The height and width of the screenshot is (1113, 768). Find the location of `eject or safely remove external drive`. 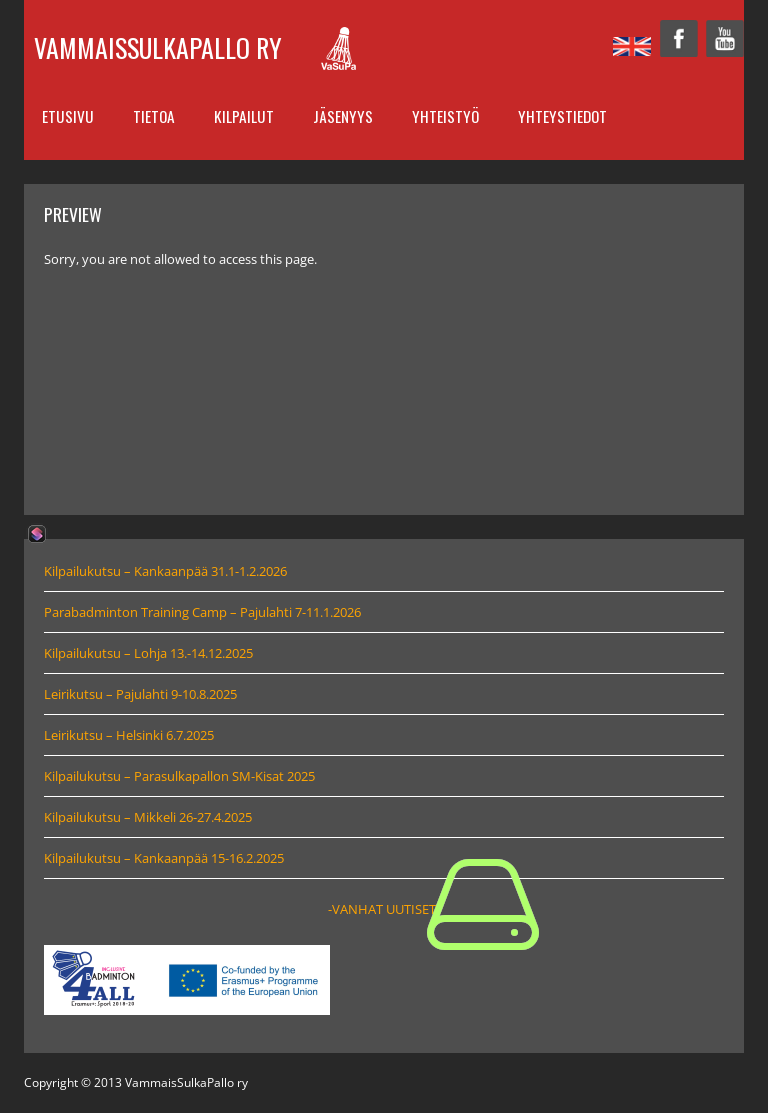

eject or safely remove external drive is located at coordinates (483, 901).